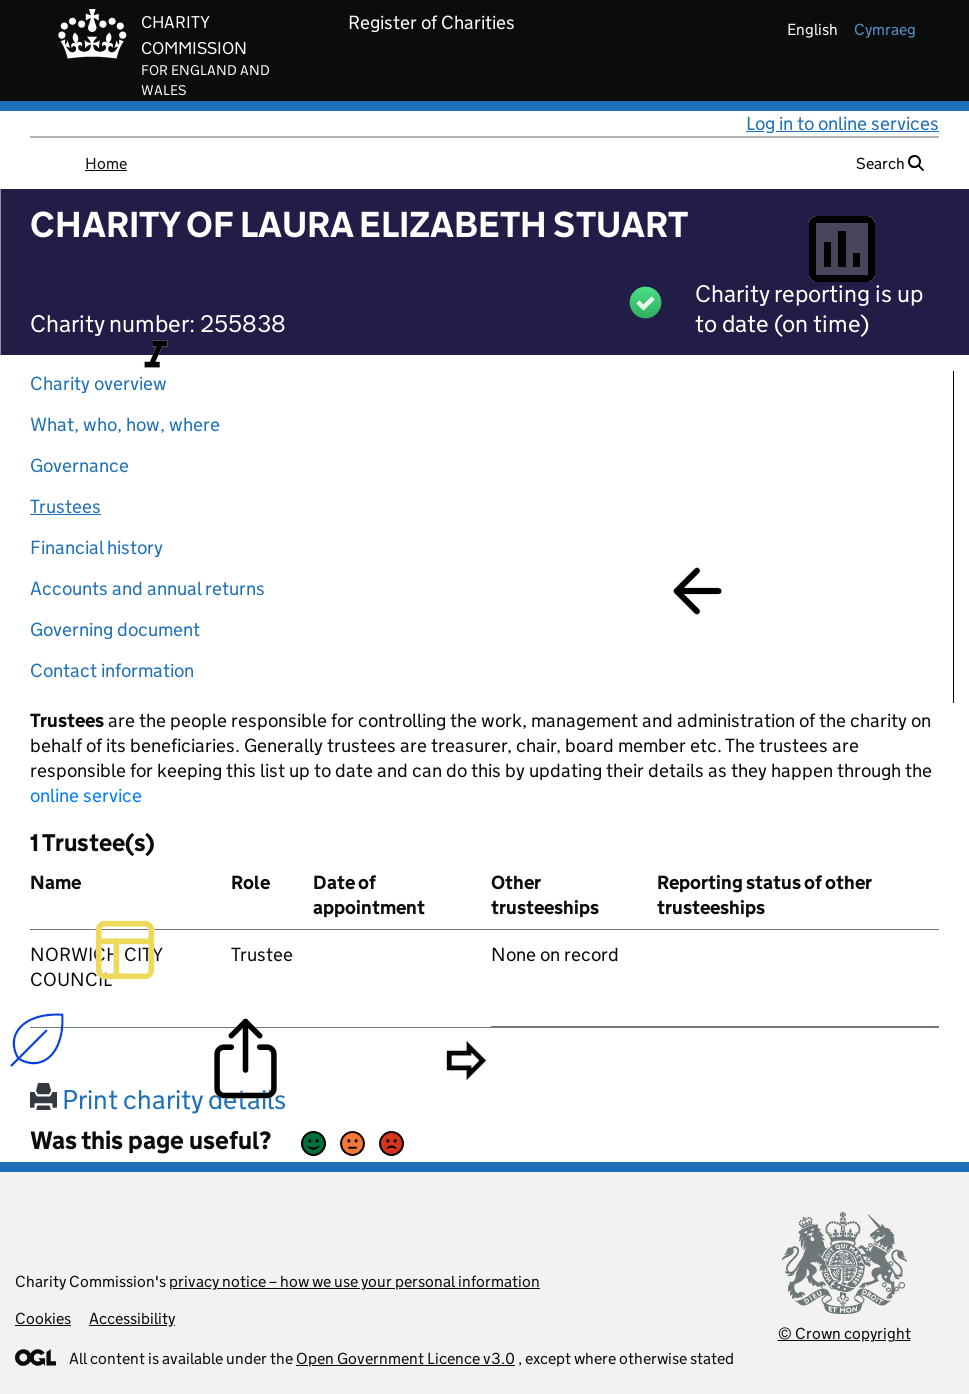  Describe the element at coordinates (697, 591) in the screenshot. I see `go back to the previous screen` at that location.